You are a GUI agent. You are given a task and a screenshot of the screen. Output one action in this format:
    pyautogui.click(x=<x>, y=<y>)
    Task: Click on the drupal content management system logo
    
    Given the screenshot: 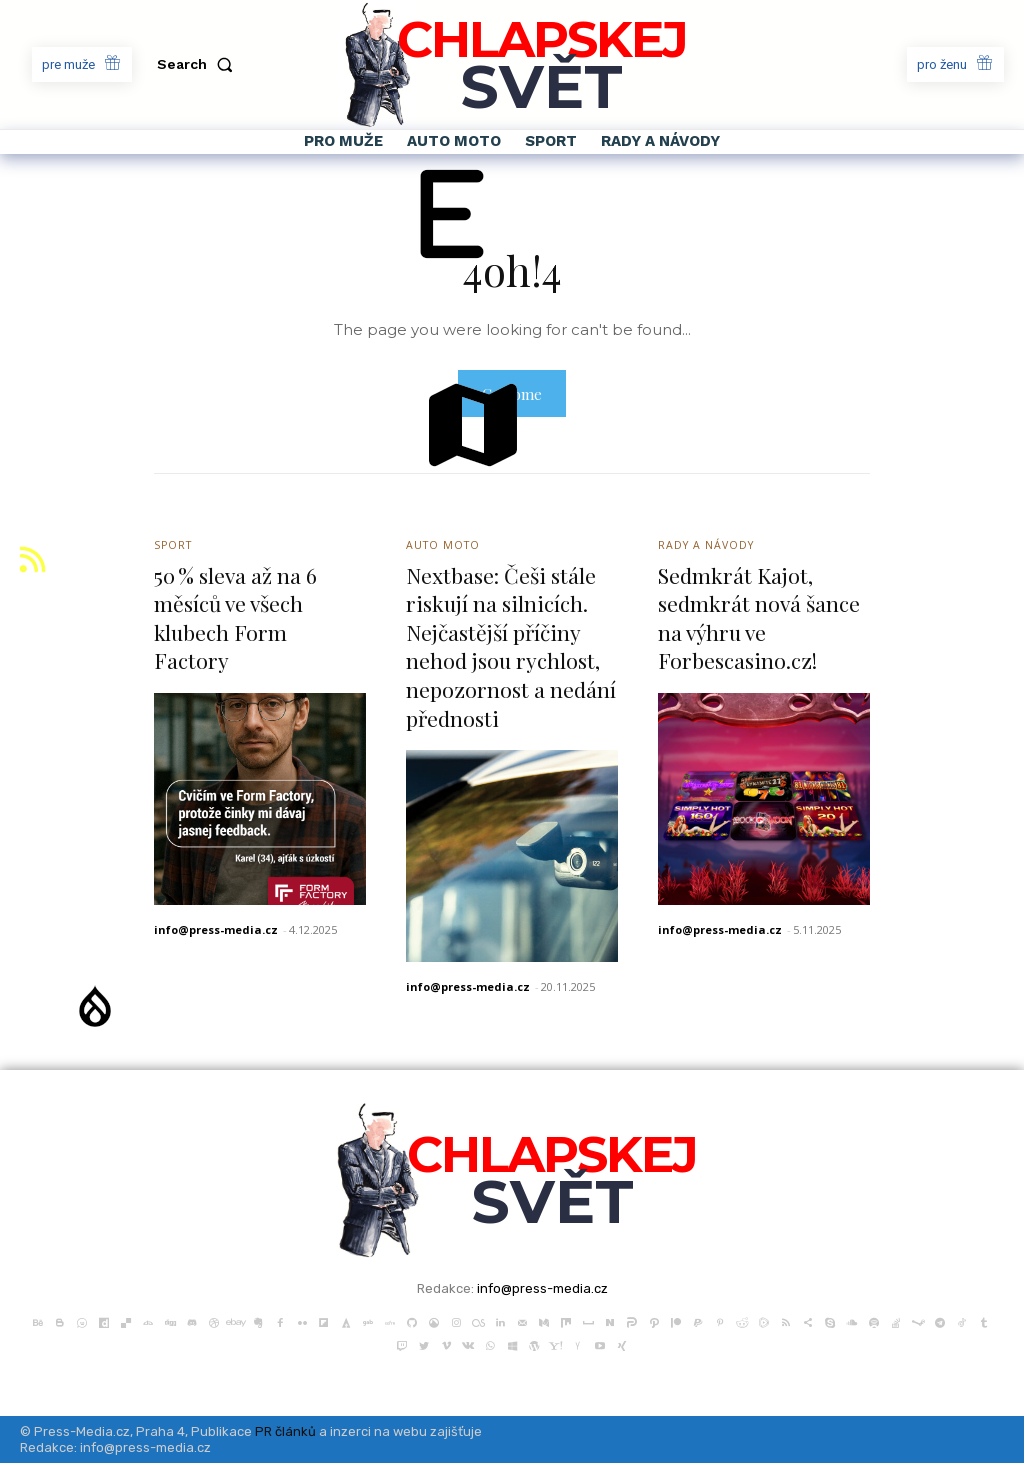 What is the action you would take?
    pyautogui.click(x=95, y=1006)
    